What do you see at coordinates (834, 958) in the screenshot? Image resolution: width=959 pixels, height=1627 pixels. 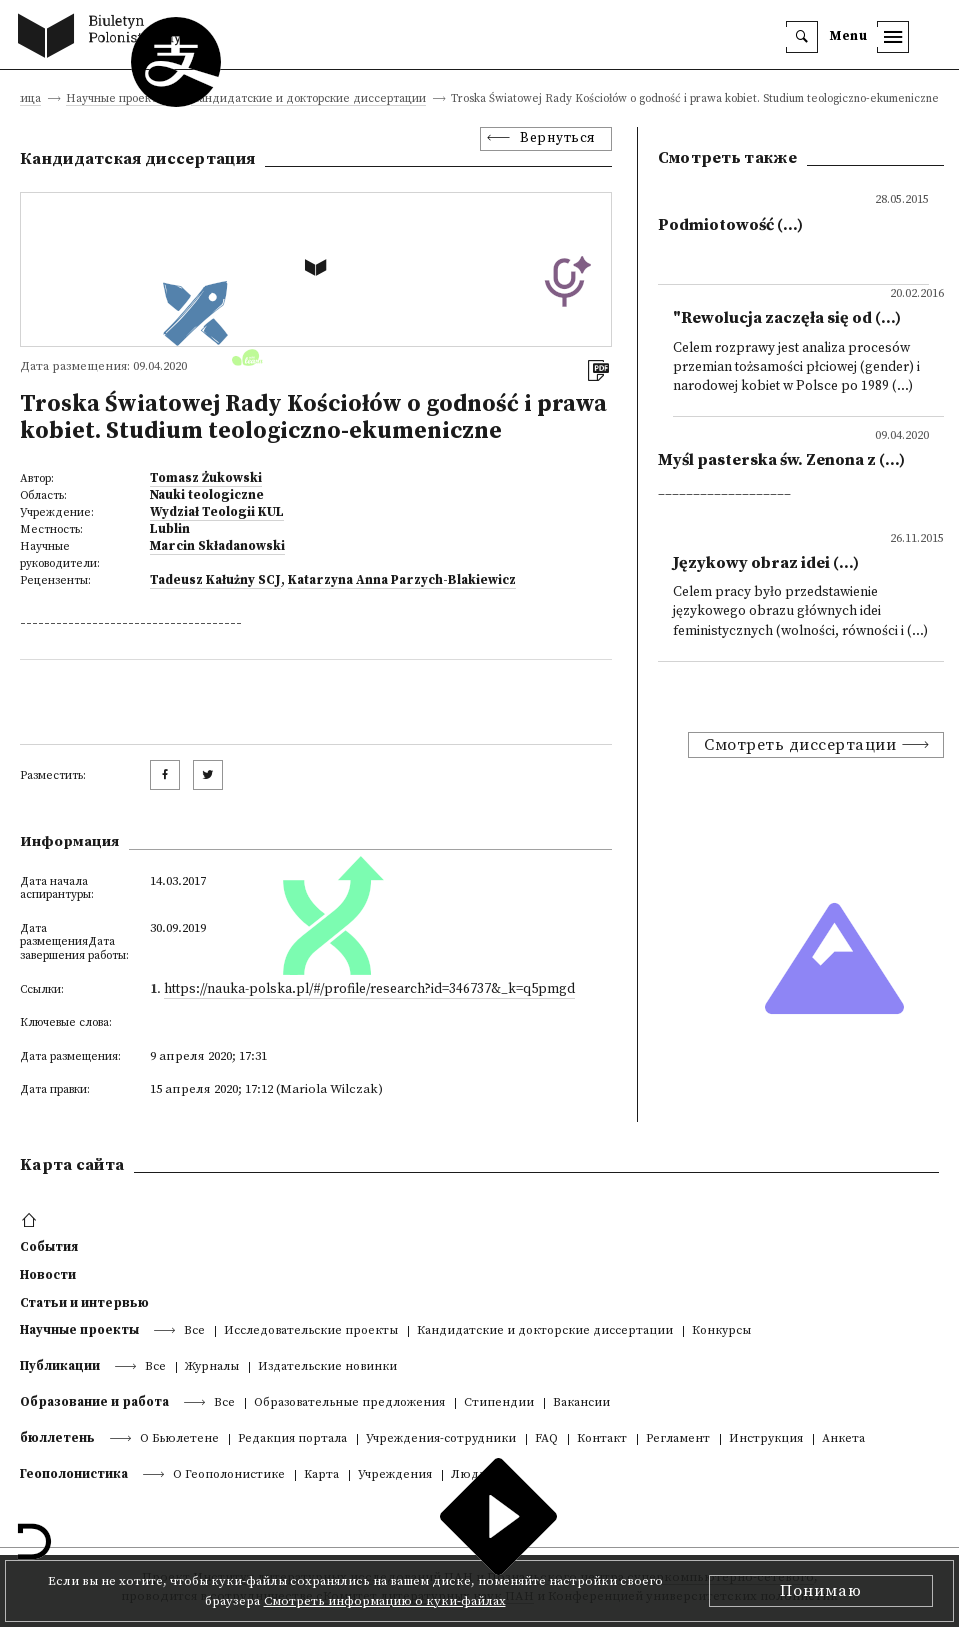 I see `snowpack javascript build tool logo` at bounding box center [834, 958].